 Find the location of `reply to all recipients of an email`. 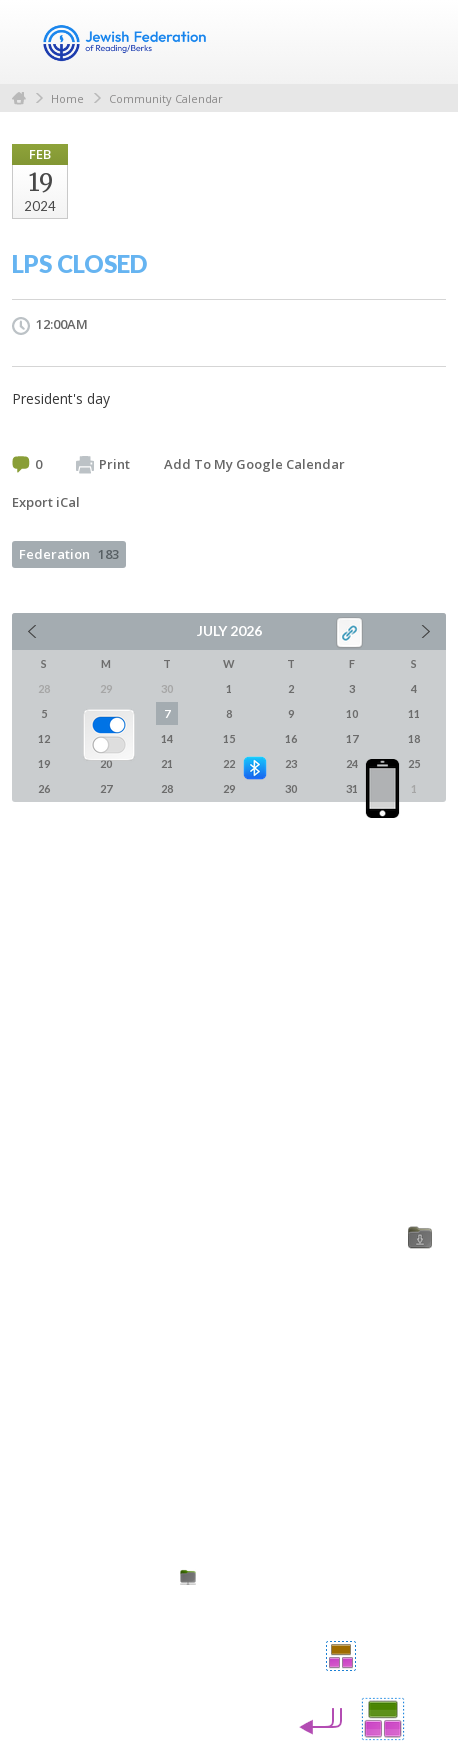

reply to all recipients of an email is located at coordinates (320, 1718).